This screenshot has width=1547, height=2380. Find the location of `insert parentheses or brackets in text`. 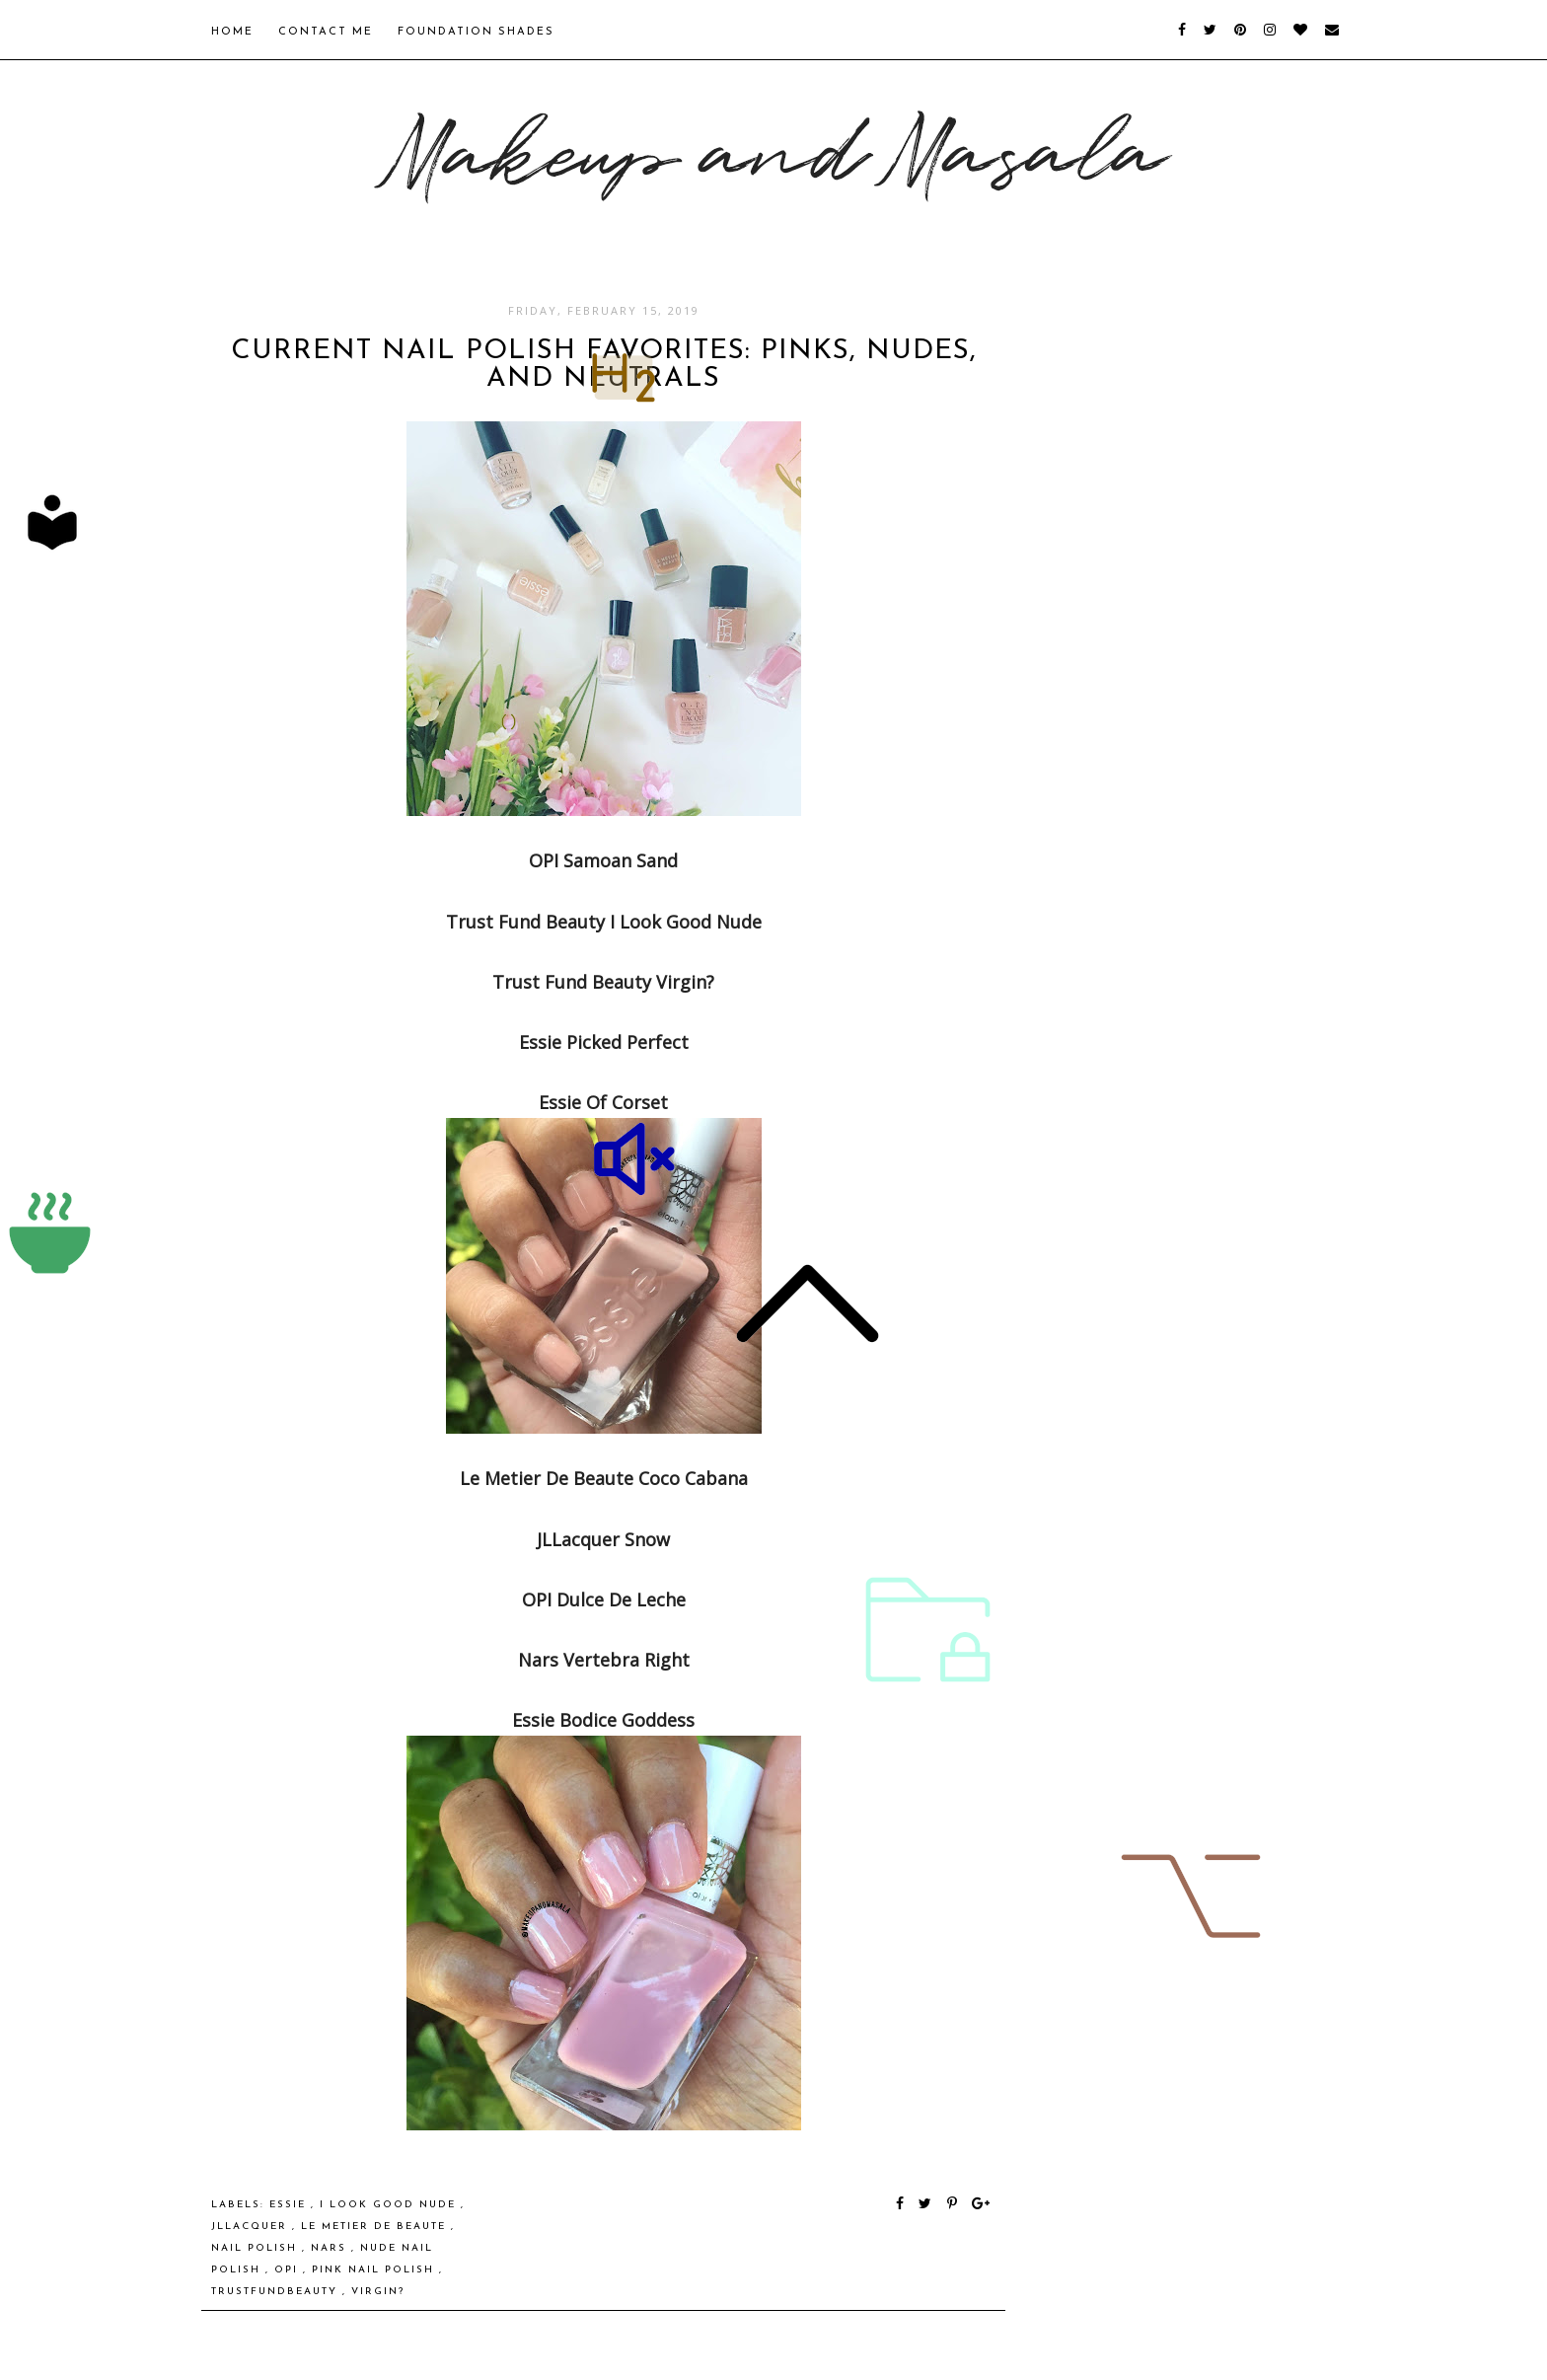

insert parentheses or brackets in text is located at coordinates (508, 721).